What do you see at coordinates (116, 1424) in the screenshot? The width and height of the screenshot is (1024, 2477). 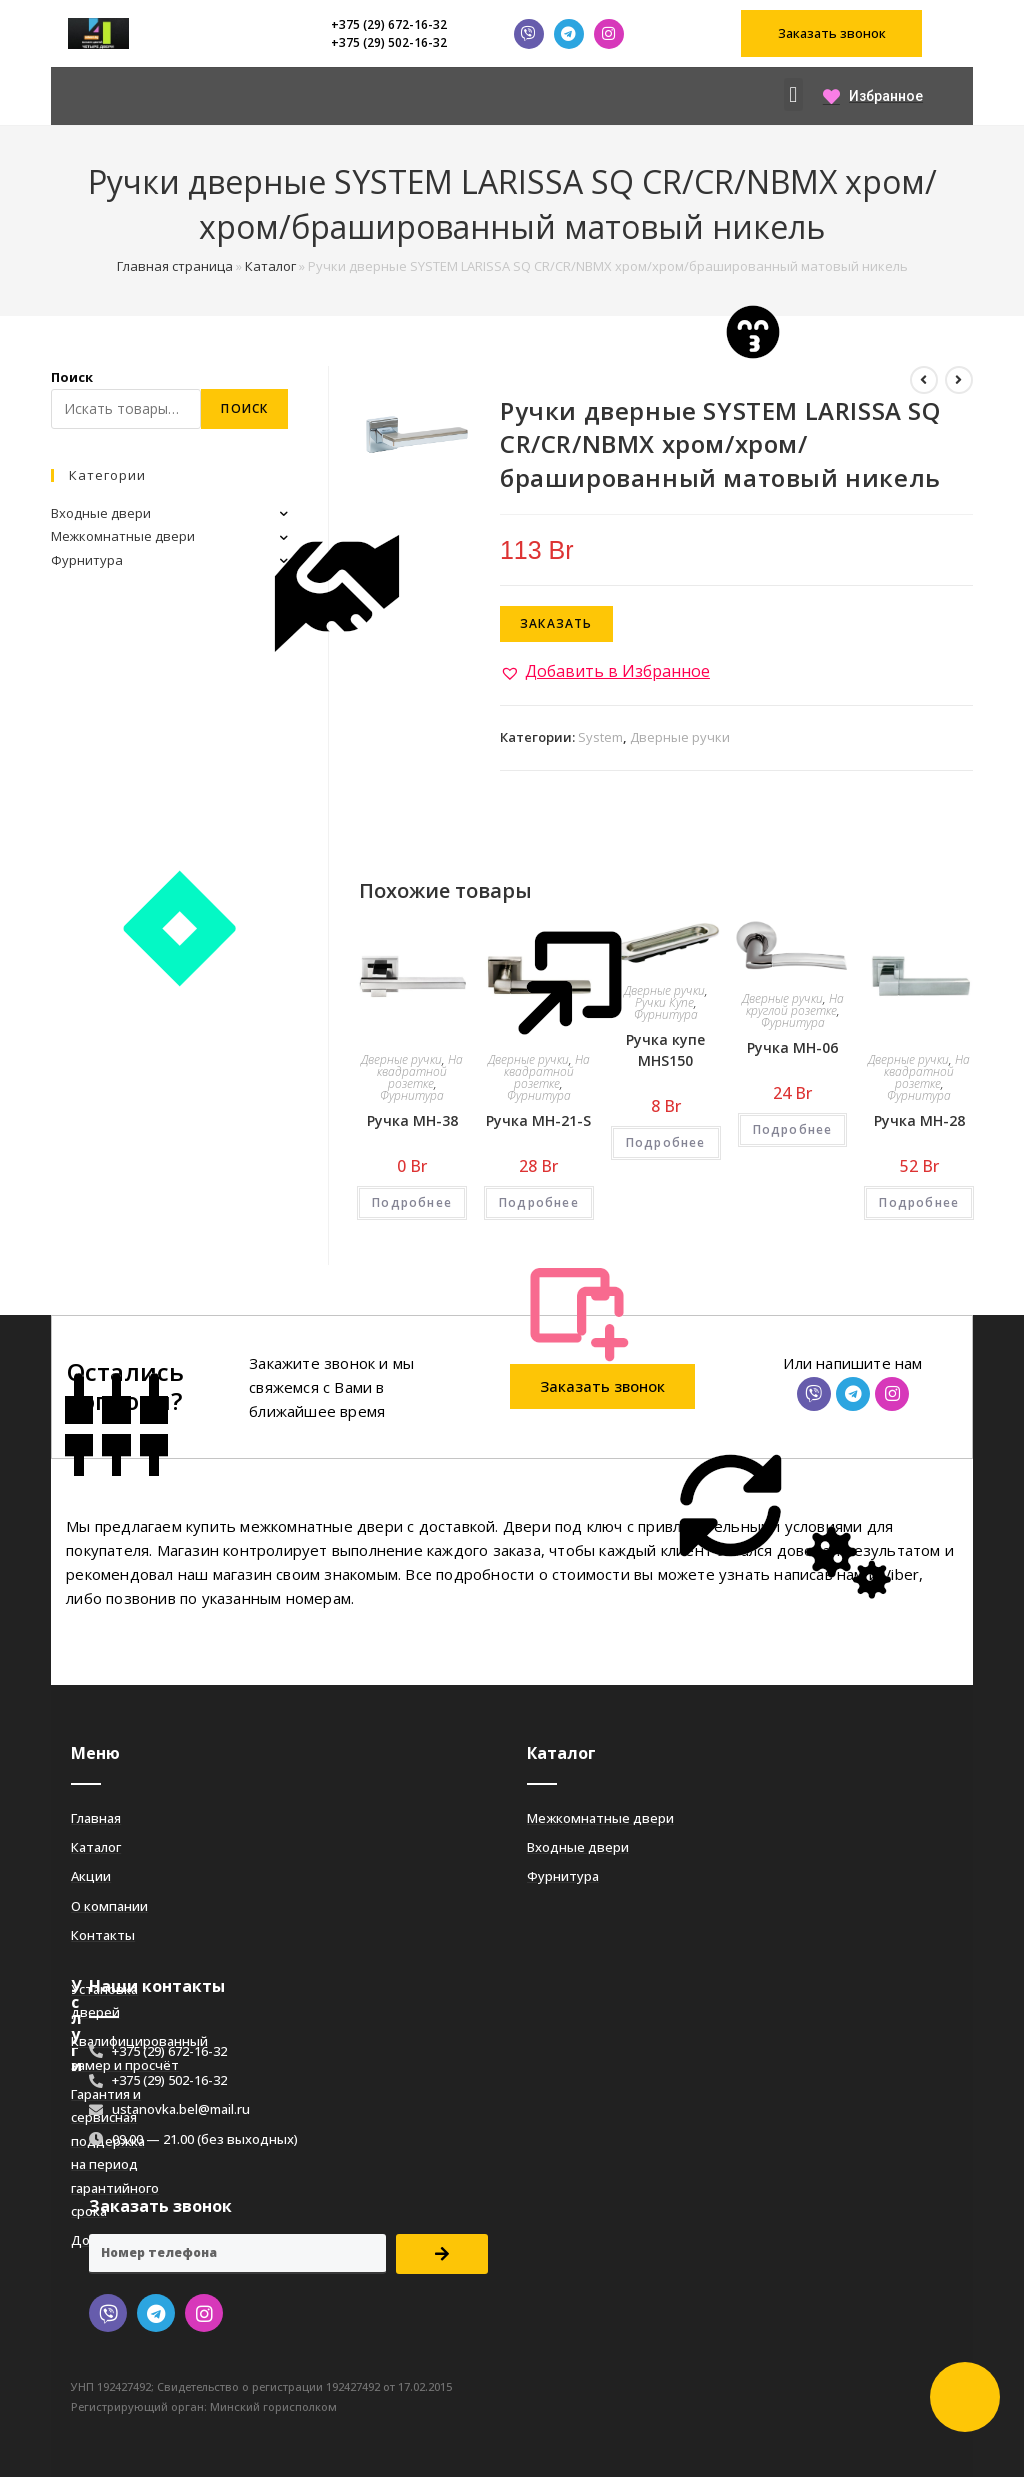 I see `configure audio/video input connections` at bounding box center [116, 1424].